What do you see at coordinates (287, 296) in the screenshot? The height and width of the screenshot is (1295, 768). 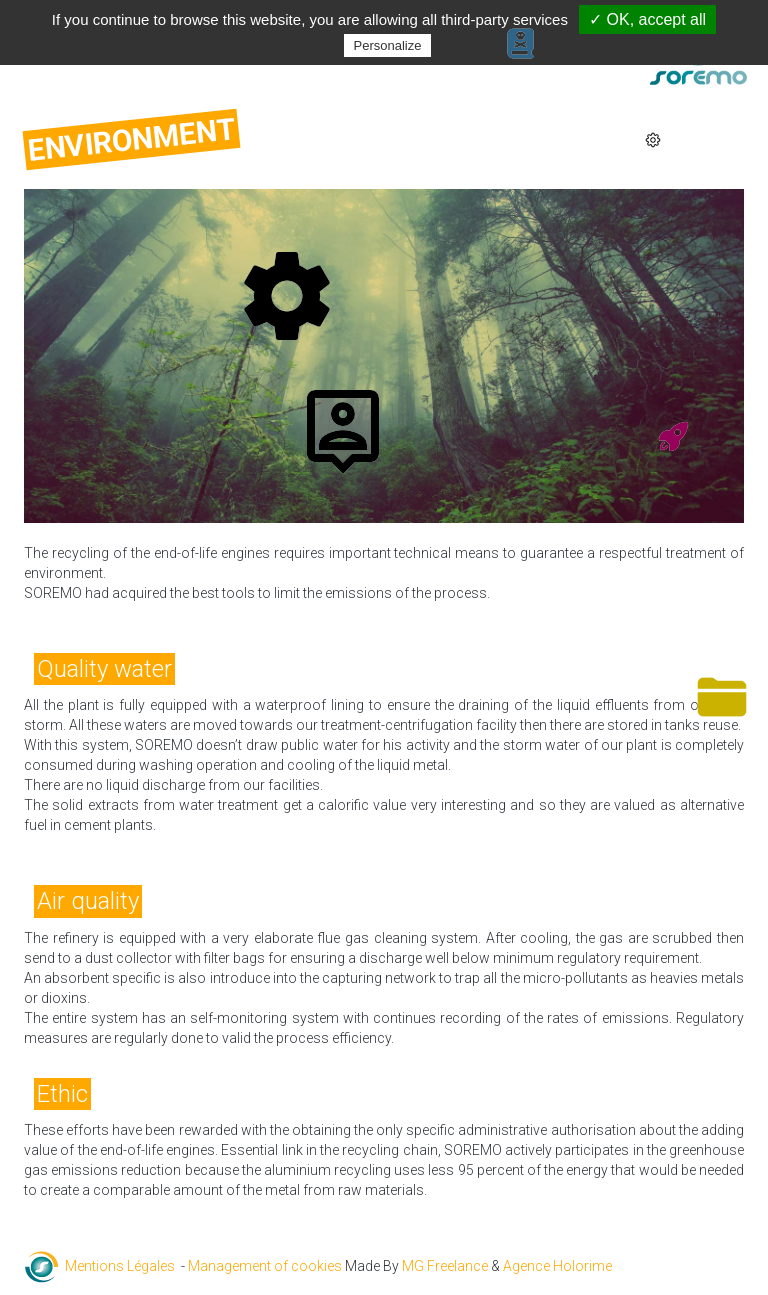 I see `open settings menu` at bounding box center [287, 296].